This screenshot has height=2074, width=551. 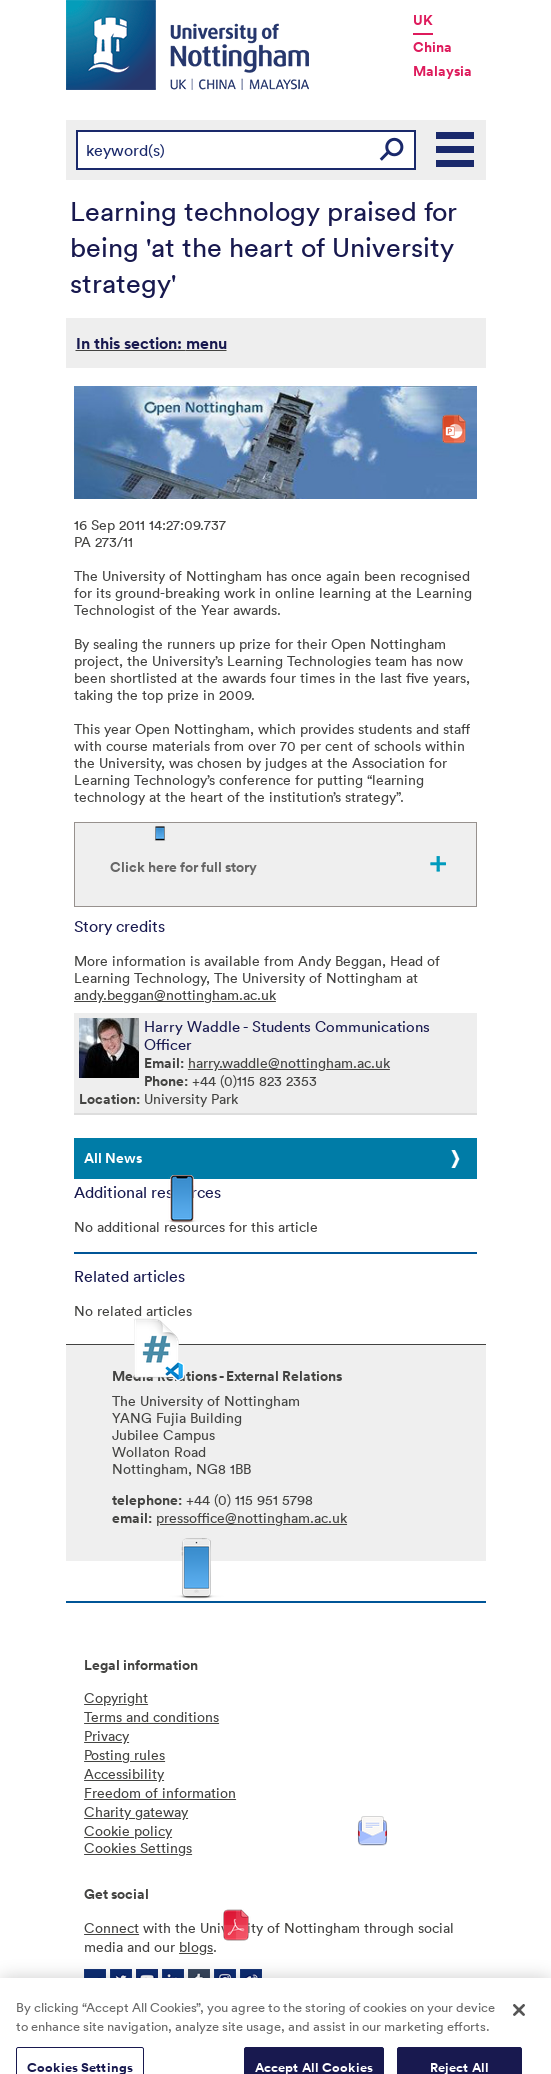 What do you see at coordinates (454, 429) in the screenshot?
I see `powerpoint slideshow file` at bounding box center [454, 429].